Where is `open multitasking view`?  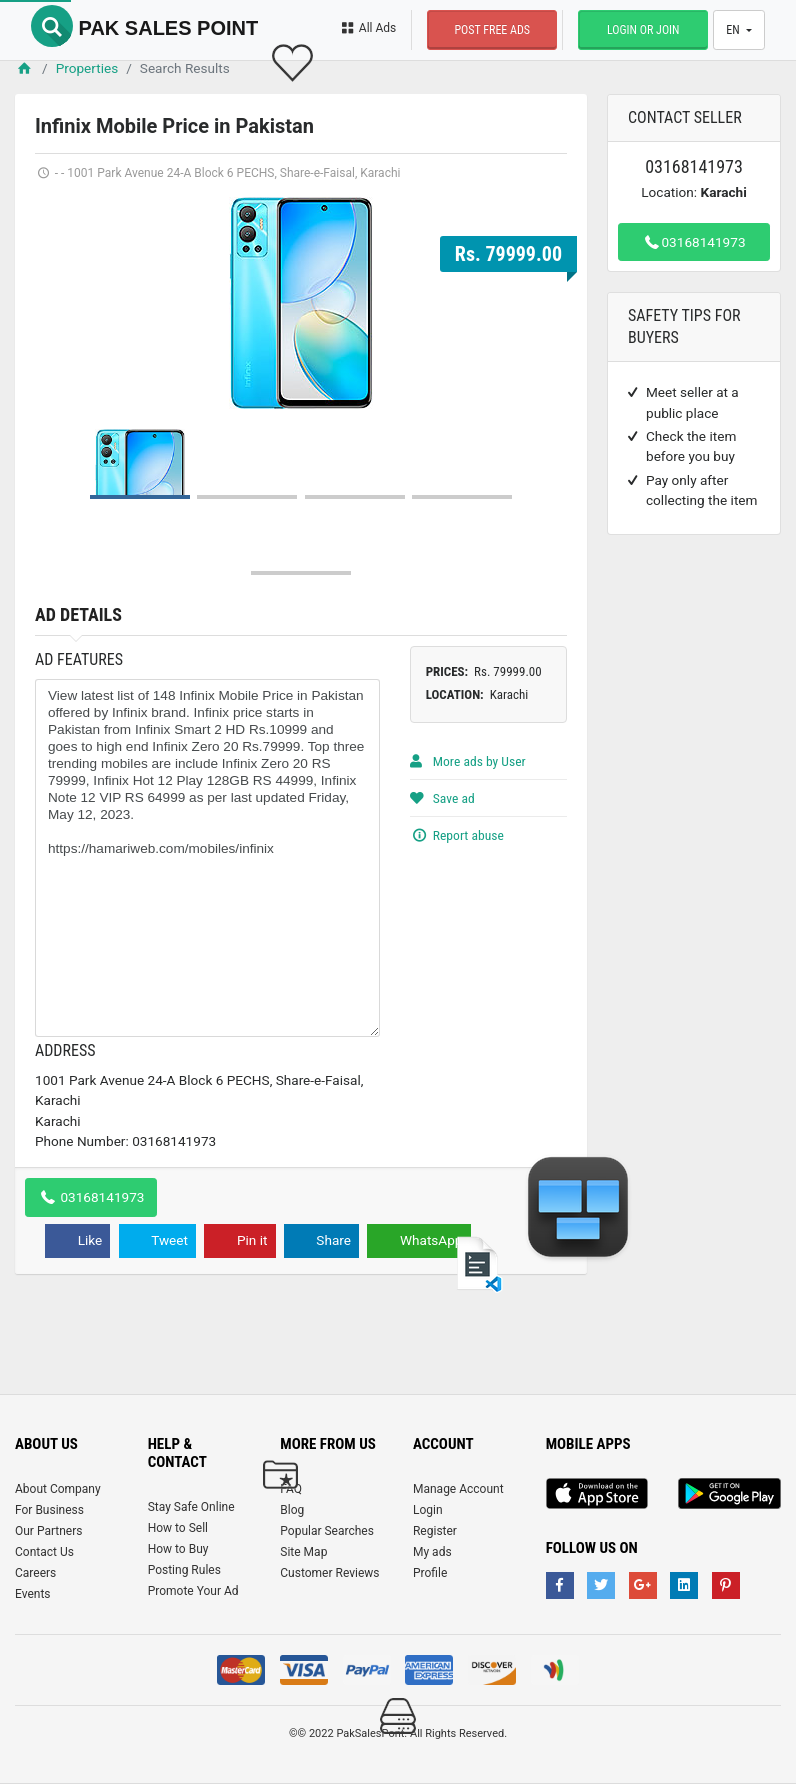 open multitasking view is located at coordinates (578, 1207).